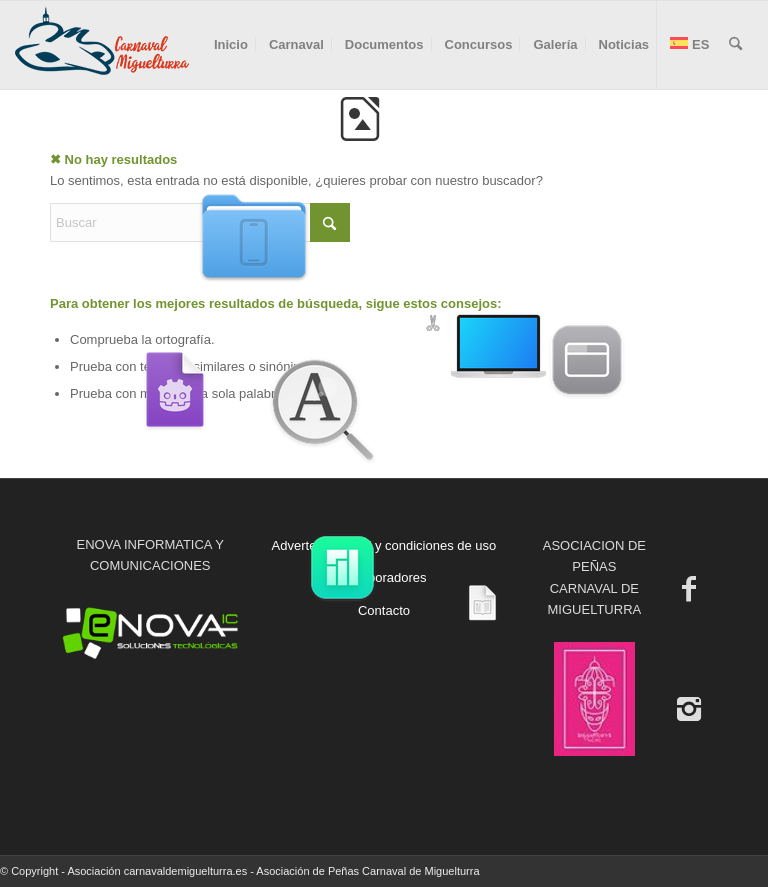 Image resolution: width=768 pixels, height=887 pixels. I want to click on open folder containing iPhone backups or synced content, so click(254, 236).